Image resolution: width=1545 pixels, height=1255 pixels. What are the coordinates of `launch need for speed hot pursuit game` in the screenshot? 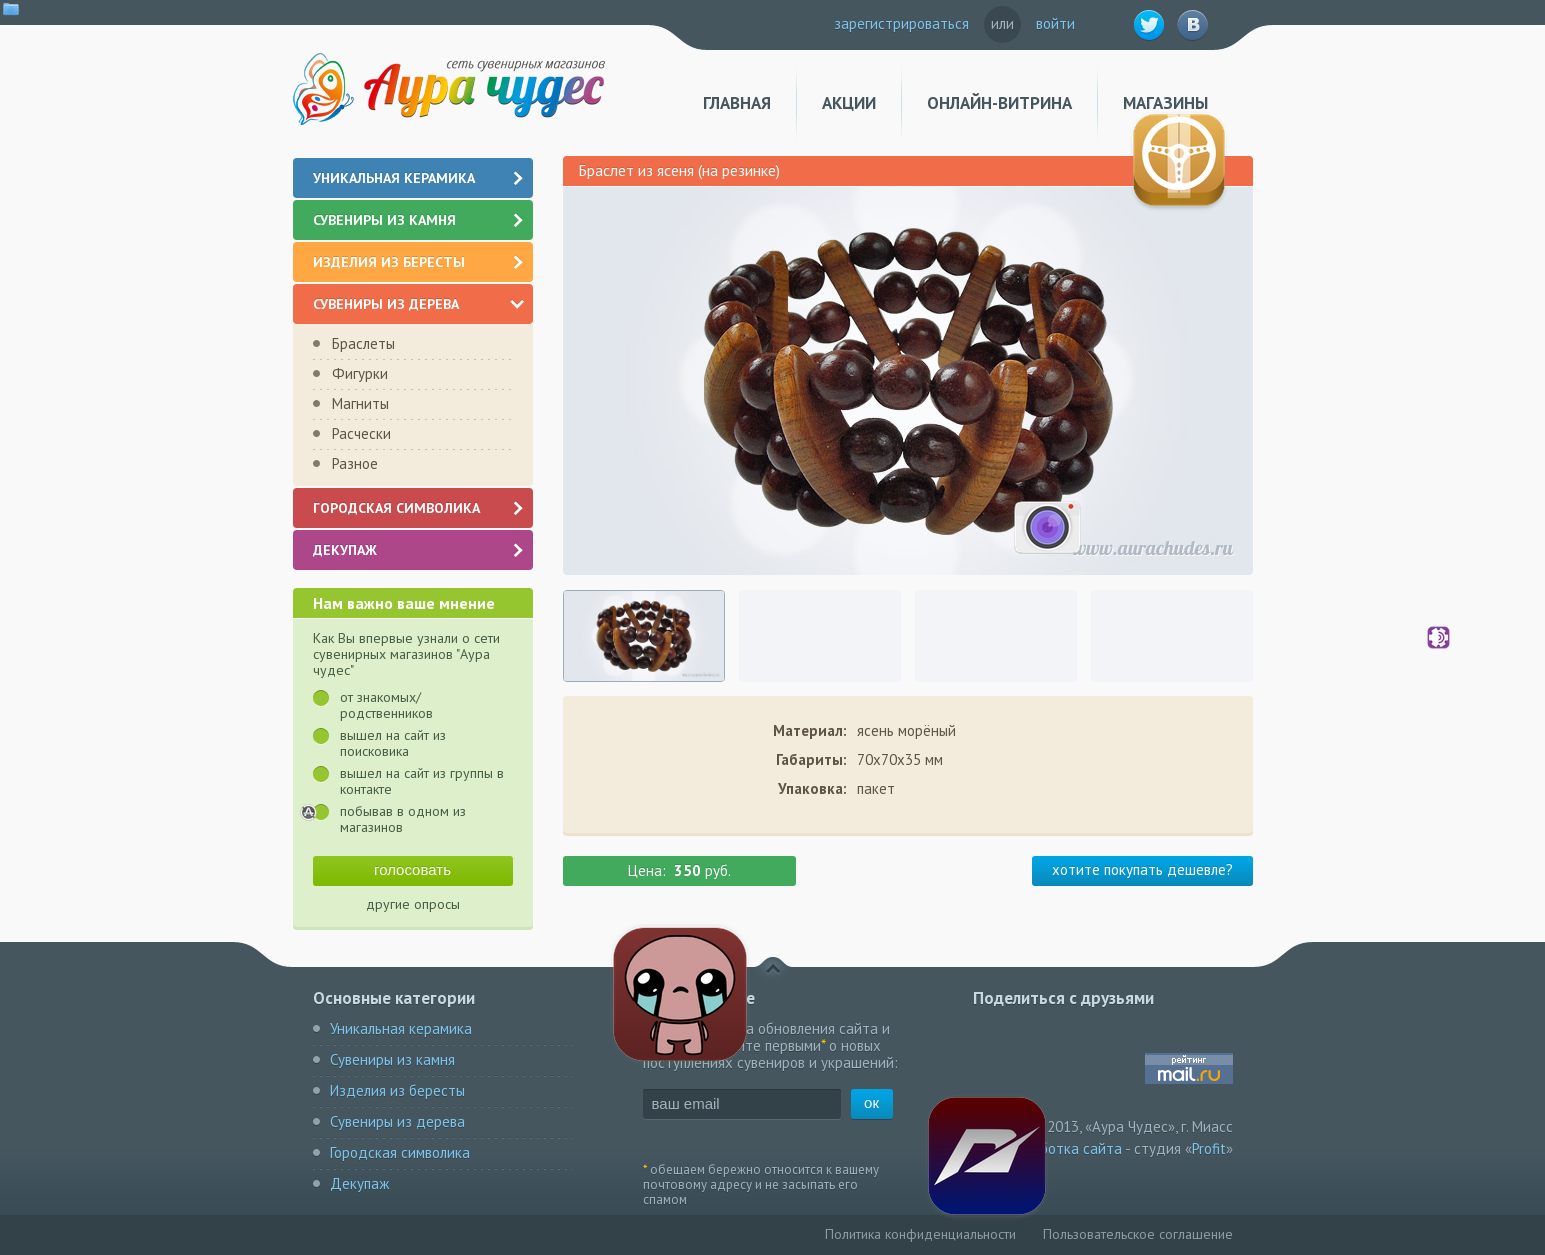 It's located at (987, 1156).